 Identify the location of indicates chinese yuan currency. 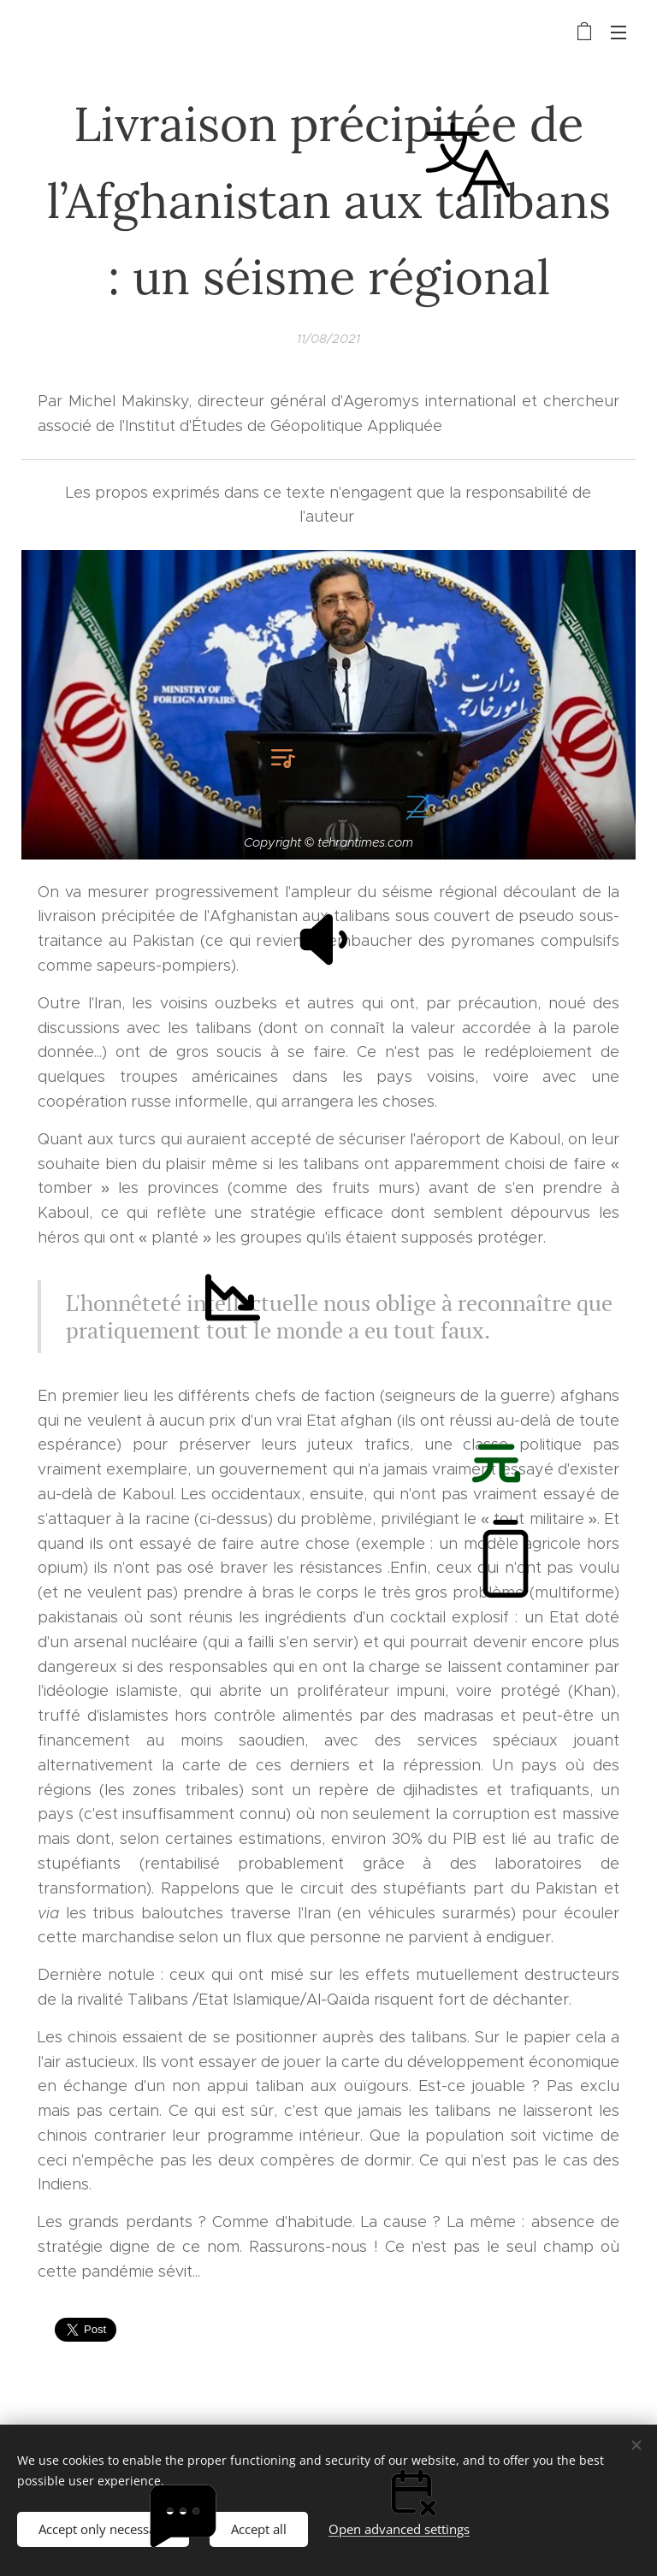
(496, 1464).